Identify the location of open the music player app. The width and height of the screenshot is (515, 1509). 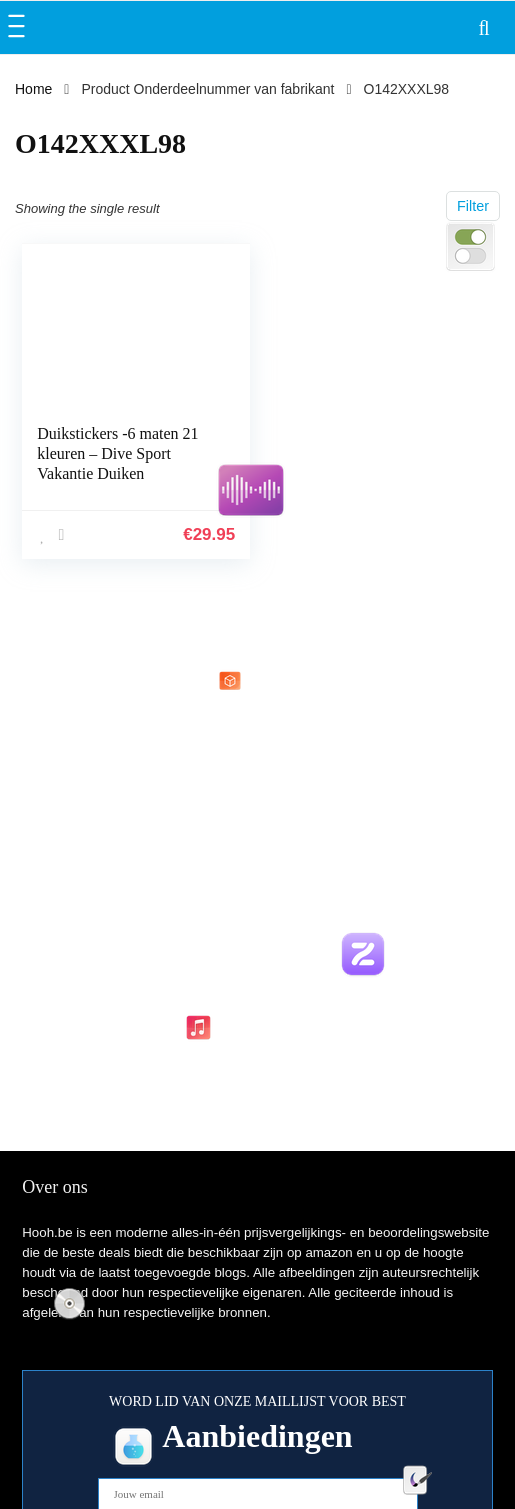
(198, 1027).